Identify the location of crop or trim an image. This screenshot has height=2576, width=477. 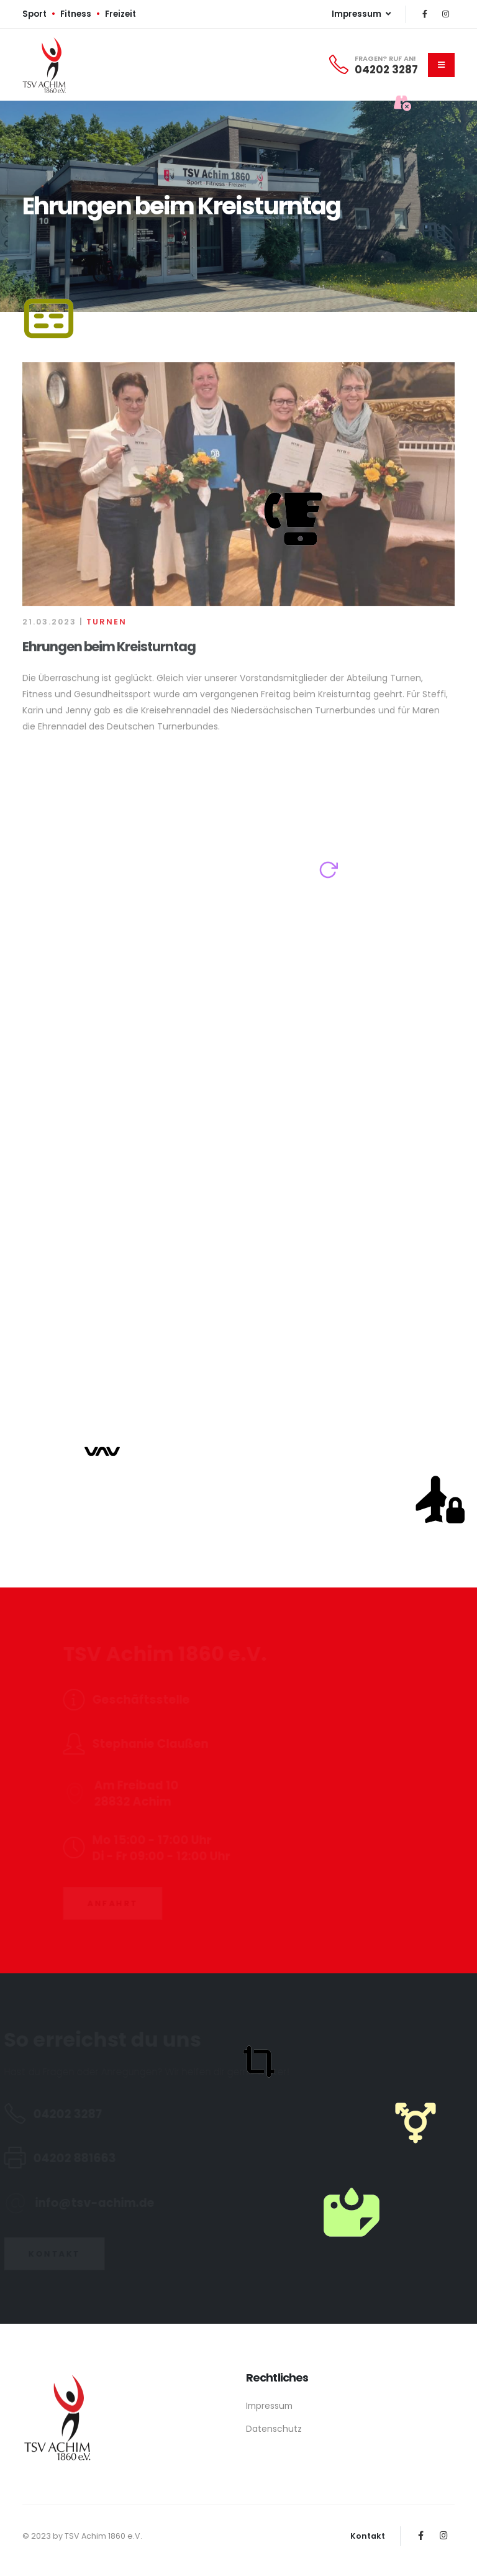
(259, 2062).